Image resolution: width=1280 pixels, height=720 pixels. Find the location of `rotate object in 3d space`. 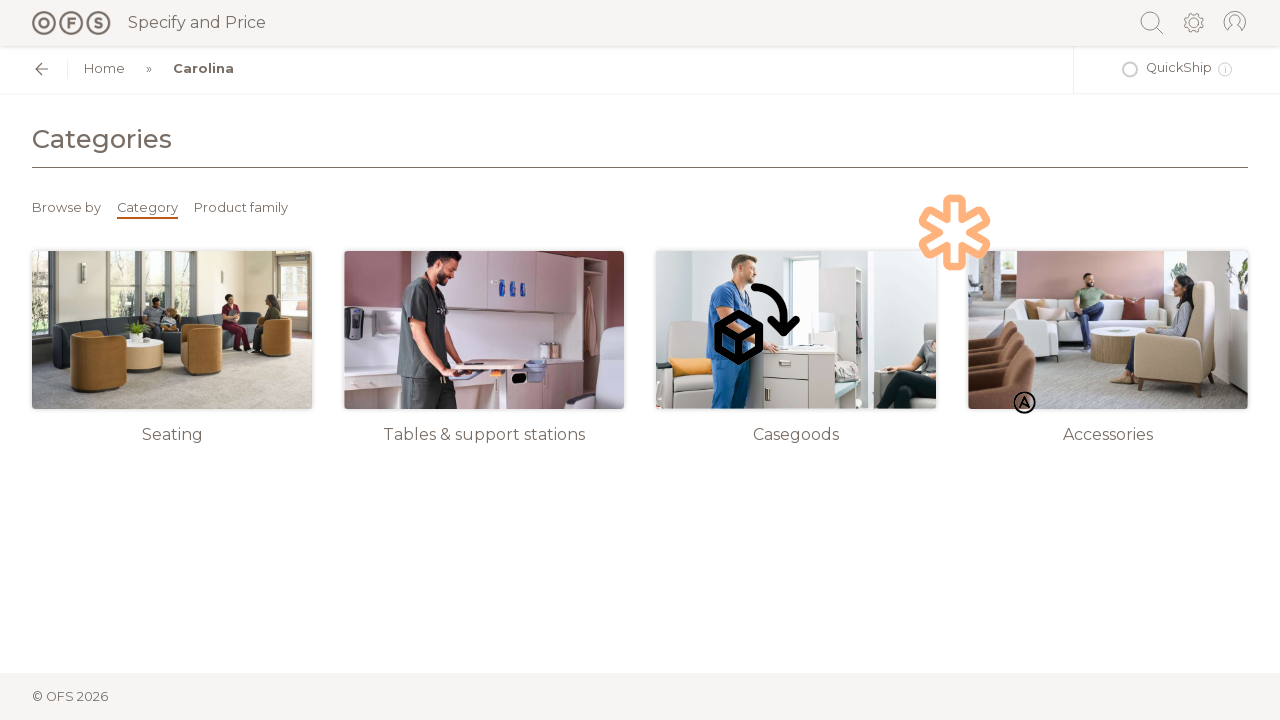

rotate object in 3d space is located at coordinates (755, 324).